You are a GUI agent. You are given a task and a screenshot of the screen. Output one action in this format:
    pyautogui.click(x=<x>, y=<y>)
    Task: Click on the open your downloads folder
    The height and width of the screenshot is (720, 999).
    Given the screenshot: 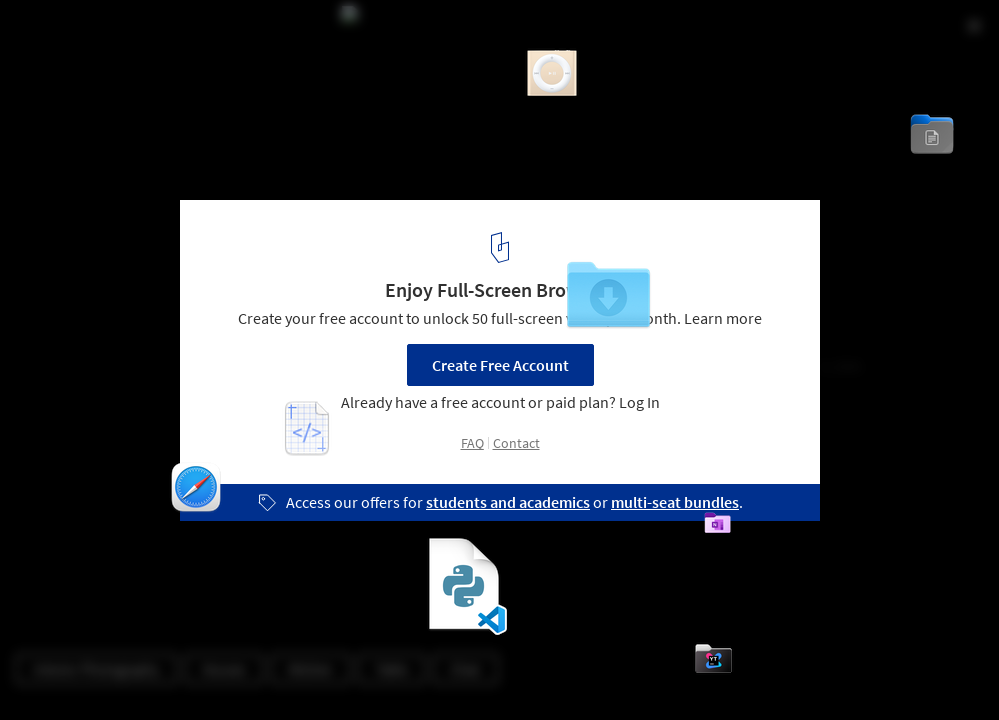 What is the action you would take?
    pyautogui.click(x=608, y=294)
    